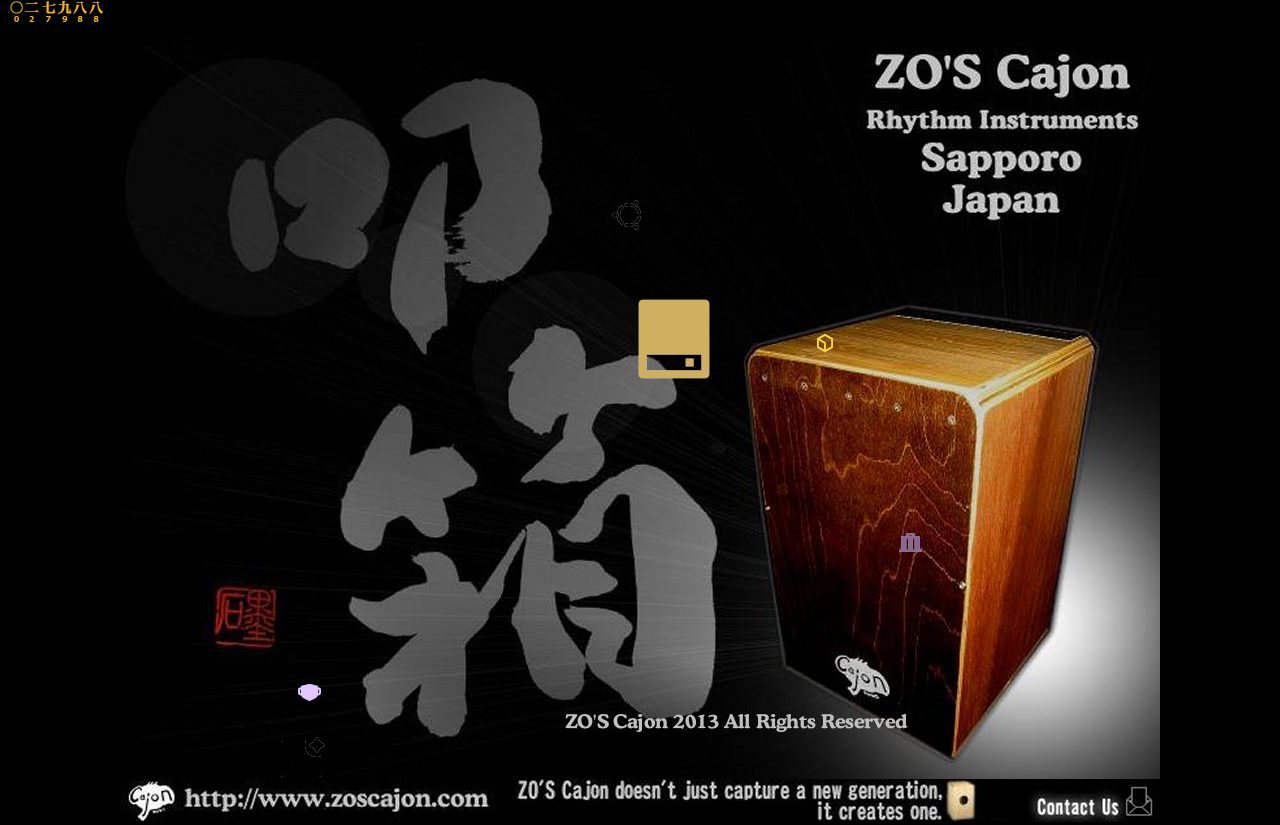 The height and width of the screenshot is (825, 1280). Describe the element at coordinates (825, 343) in the screenshot. I see `open box app or package tracking` at that location.